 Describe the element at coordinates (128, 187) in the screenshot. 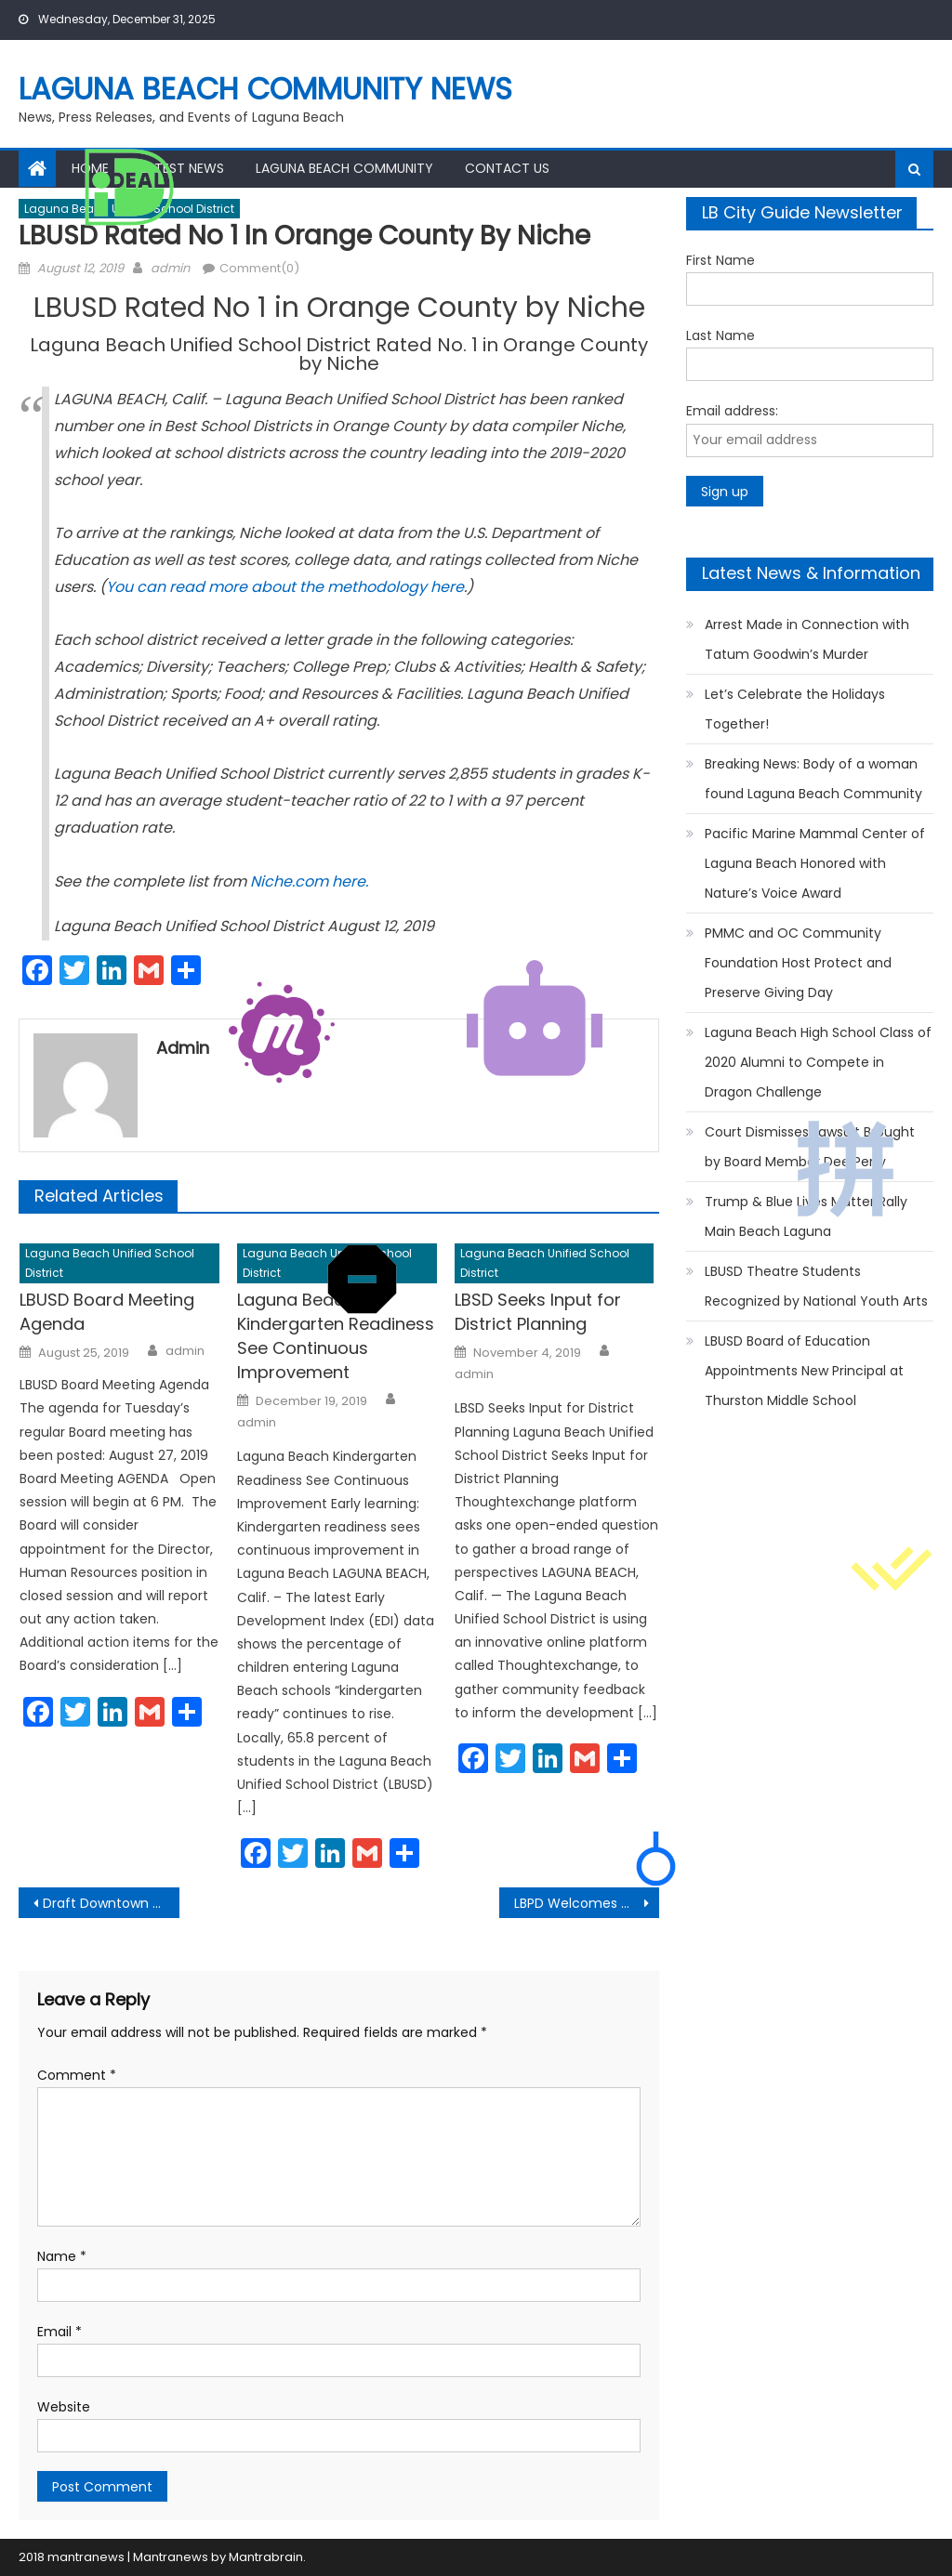

I see `pay with iDEAL payment method` at that location.